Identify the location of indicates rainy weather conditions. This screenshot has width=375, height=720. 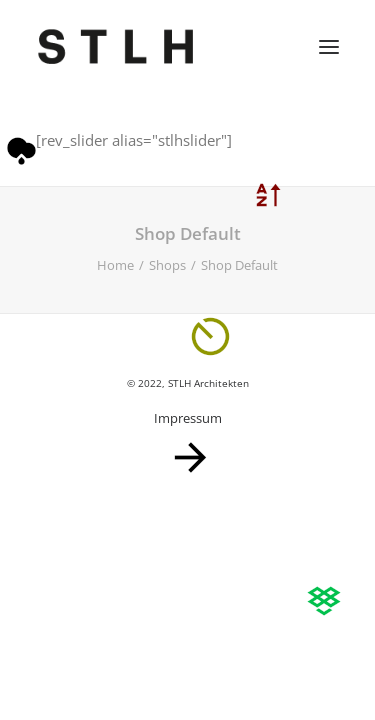
(21, 150).